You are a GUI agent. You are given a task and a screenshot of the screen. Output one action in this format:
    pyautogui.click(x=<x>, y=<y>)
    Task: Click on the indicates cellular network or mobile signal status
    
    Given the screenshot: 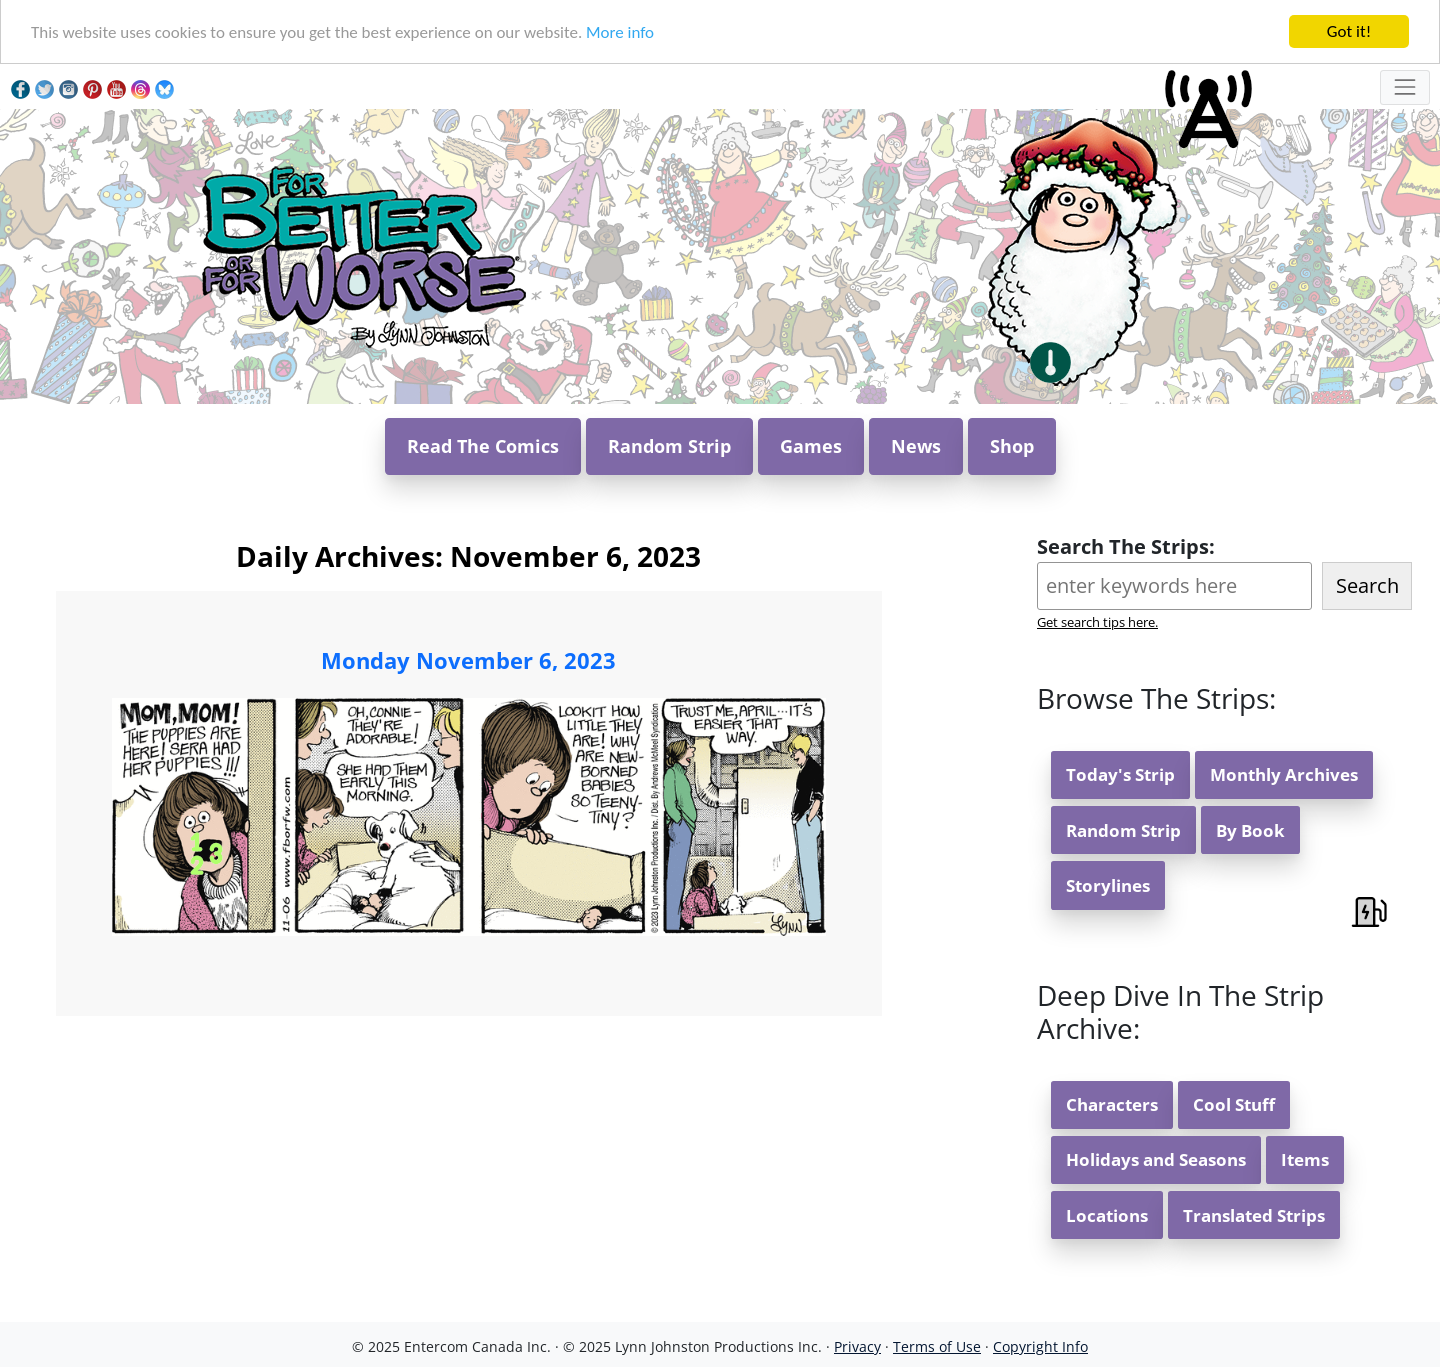 What is the action you would take?
    pyautogui.click(x=1208, y=108)
    